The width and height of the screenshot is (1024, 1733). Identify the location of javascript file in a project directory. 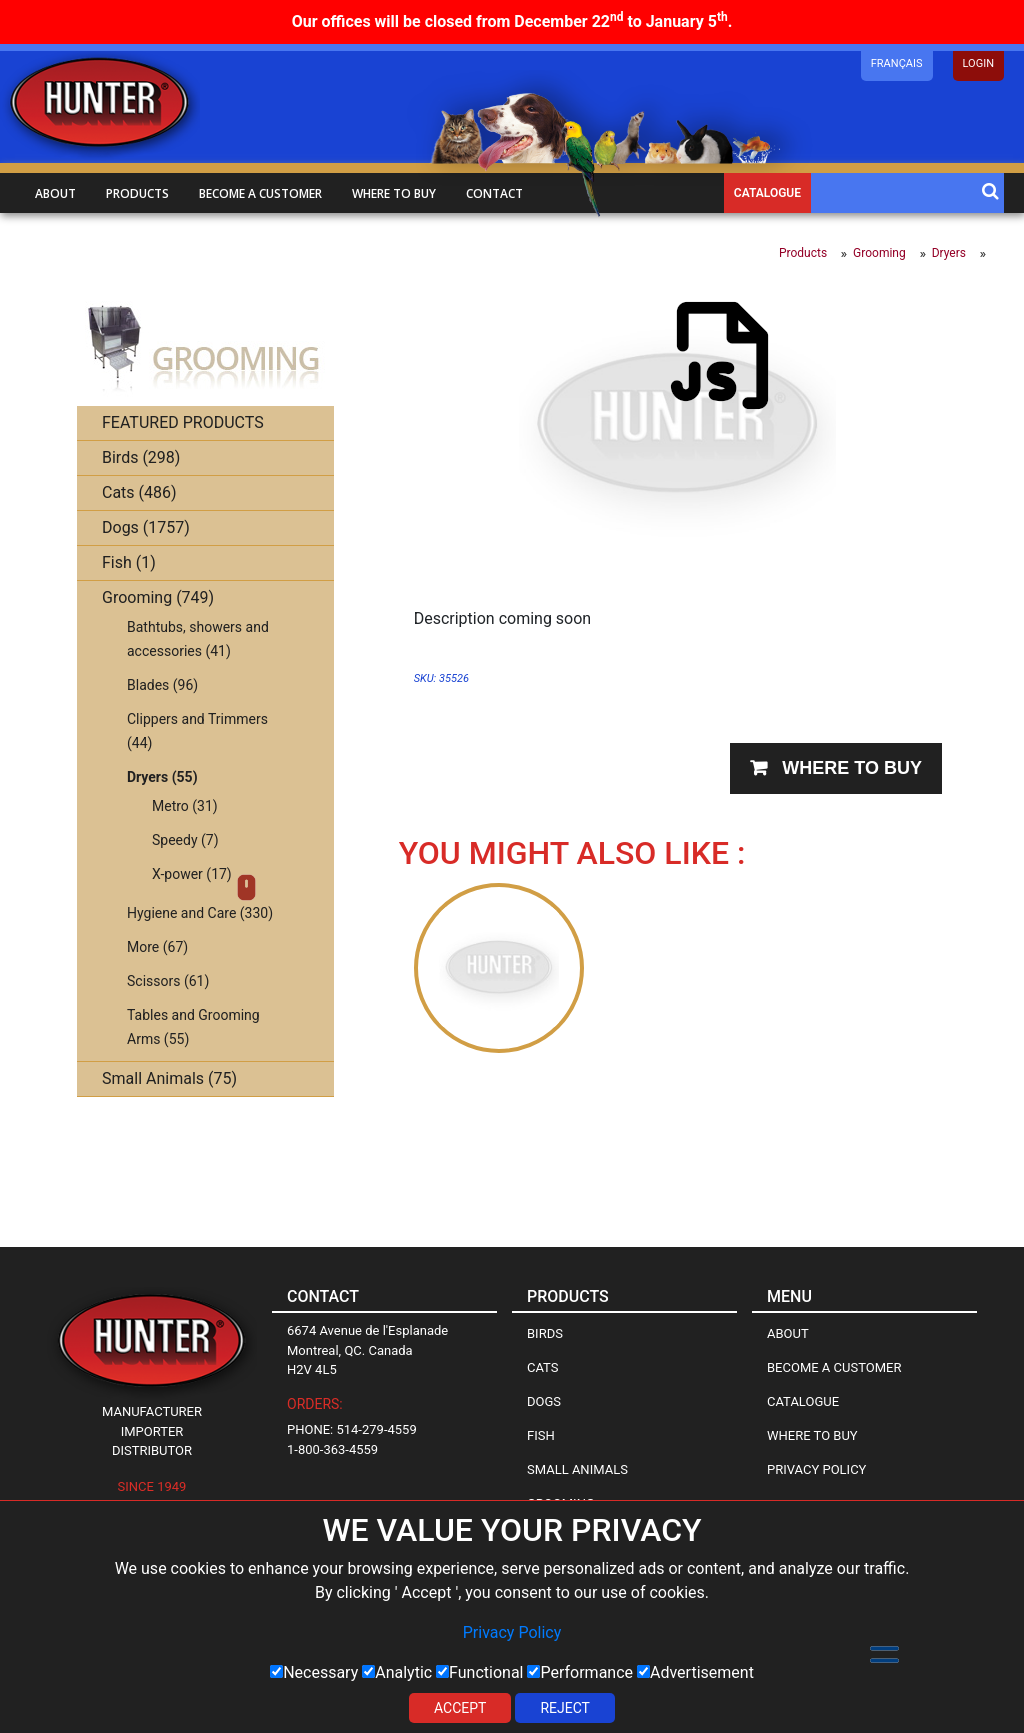
(722, 355).